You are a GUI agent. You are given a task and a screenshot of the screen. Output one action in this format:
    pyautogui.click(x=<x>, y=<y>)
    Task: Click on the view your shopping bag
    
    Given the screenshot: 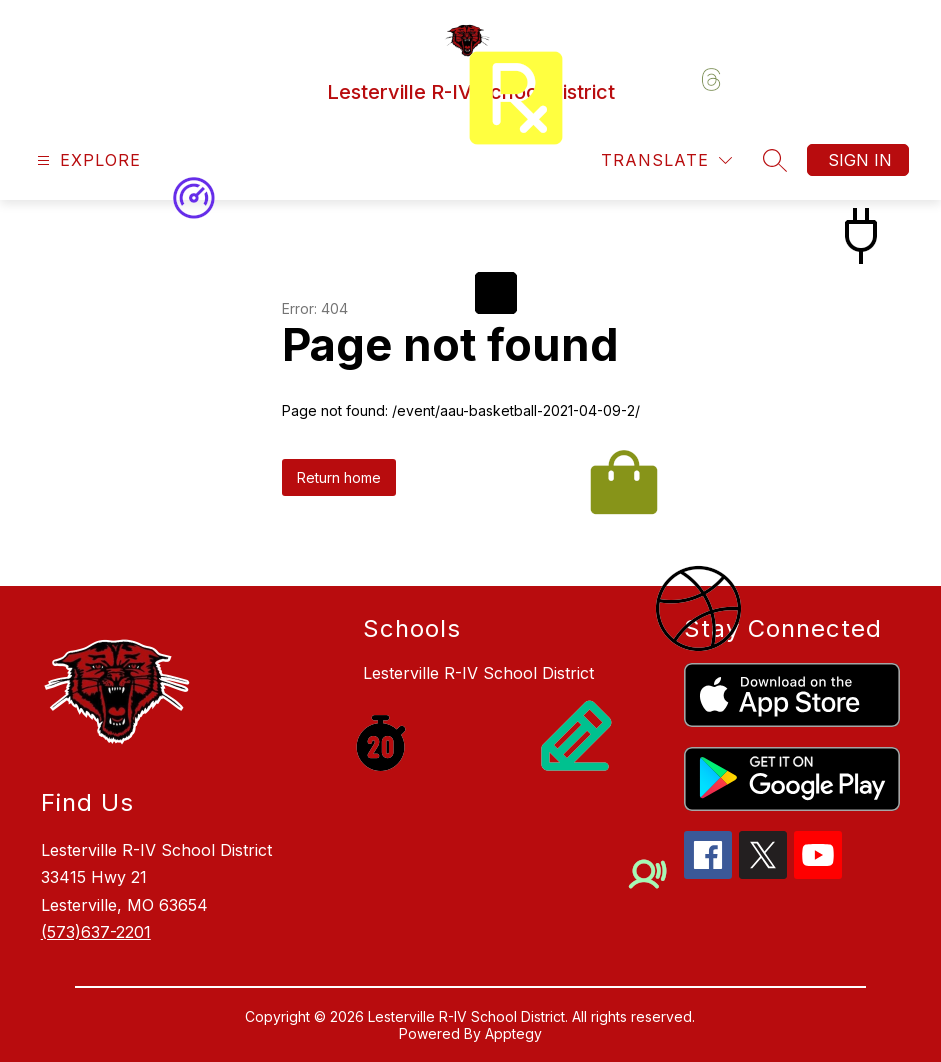 What is the action you would take?
    pyautogui.click(x=624, y=486)
    